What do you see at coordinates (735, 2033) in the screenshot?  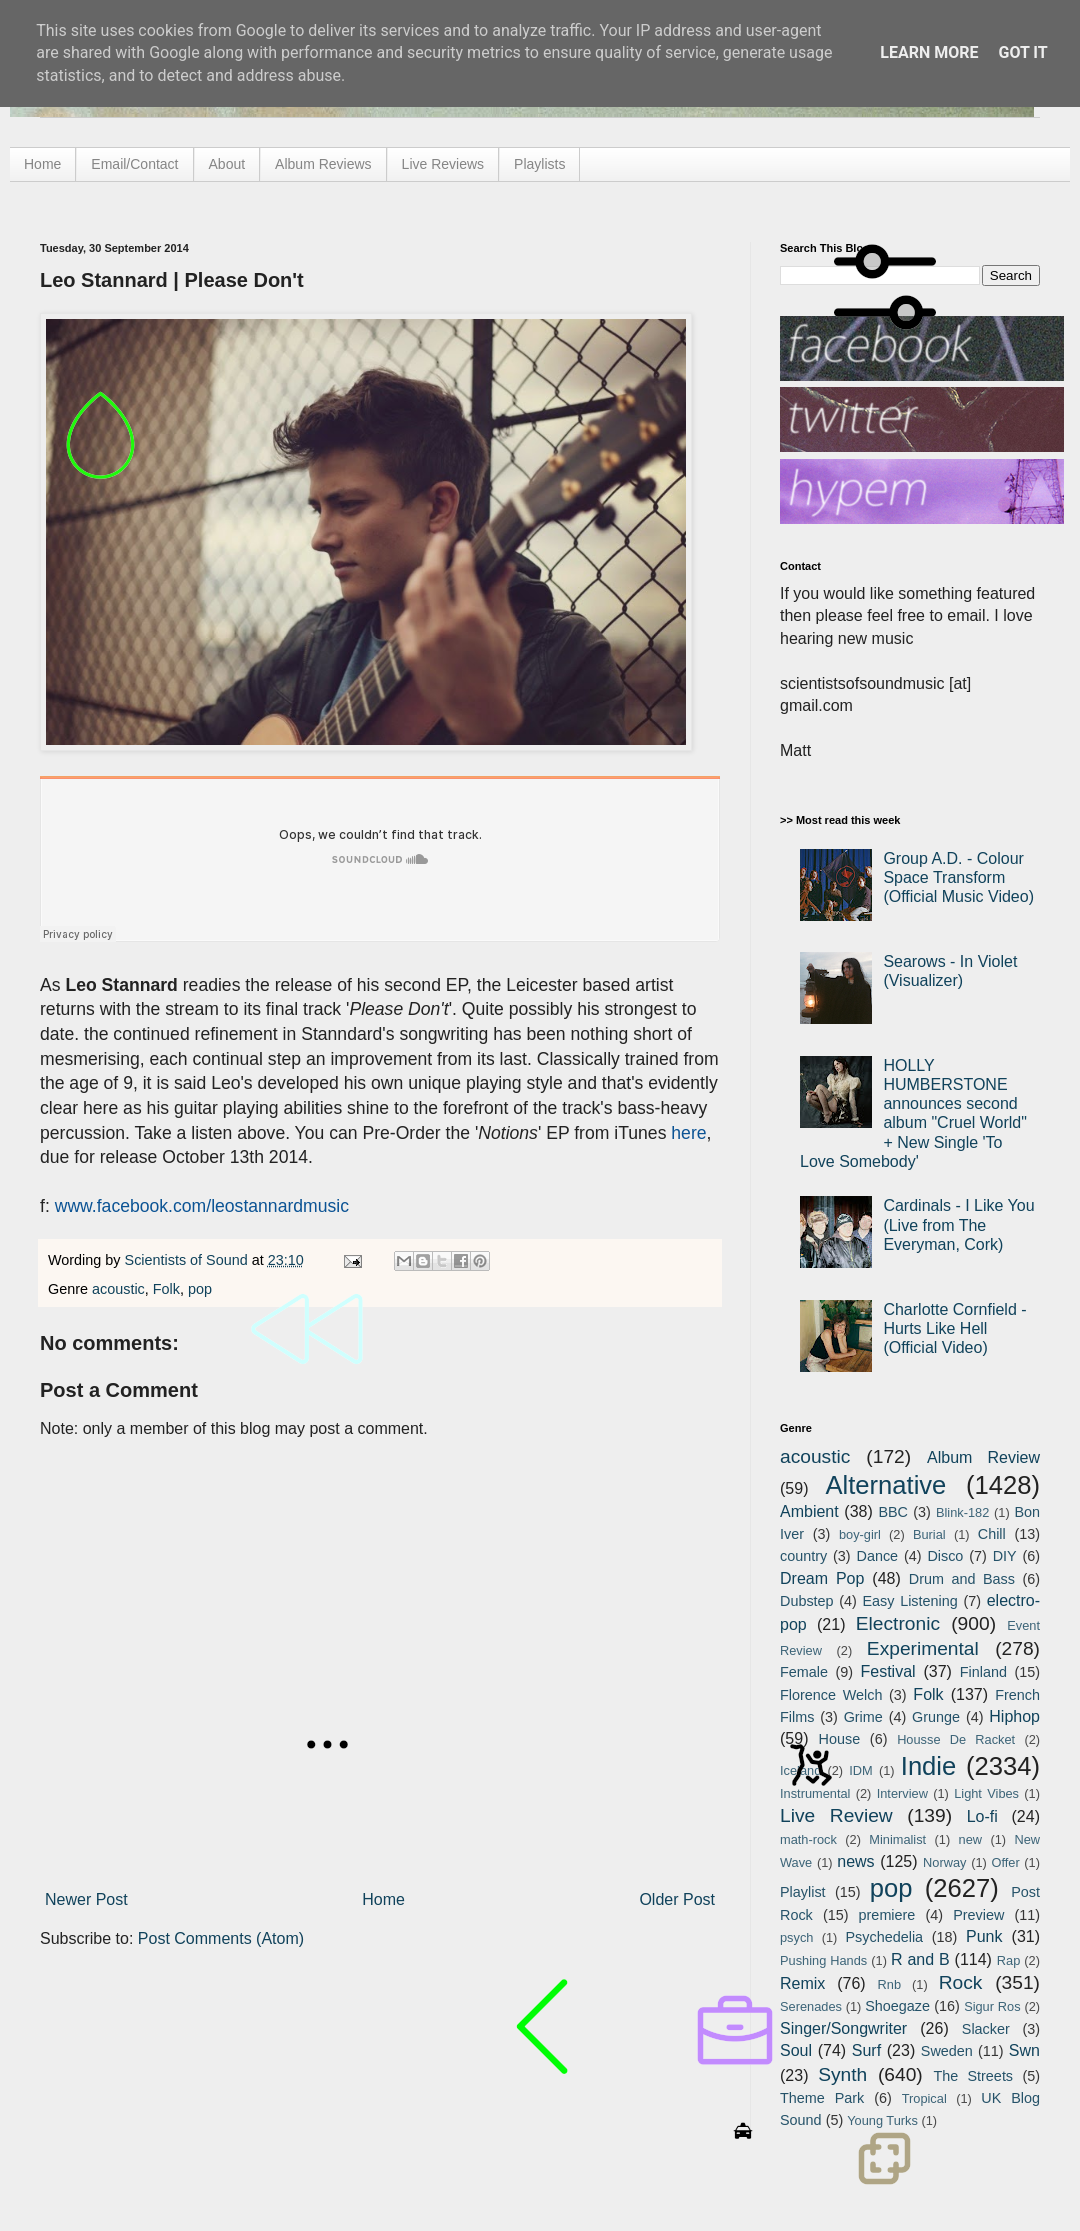 I see `access work or business-related content` at bounding box center [735, 2033].